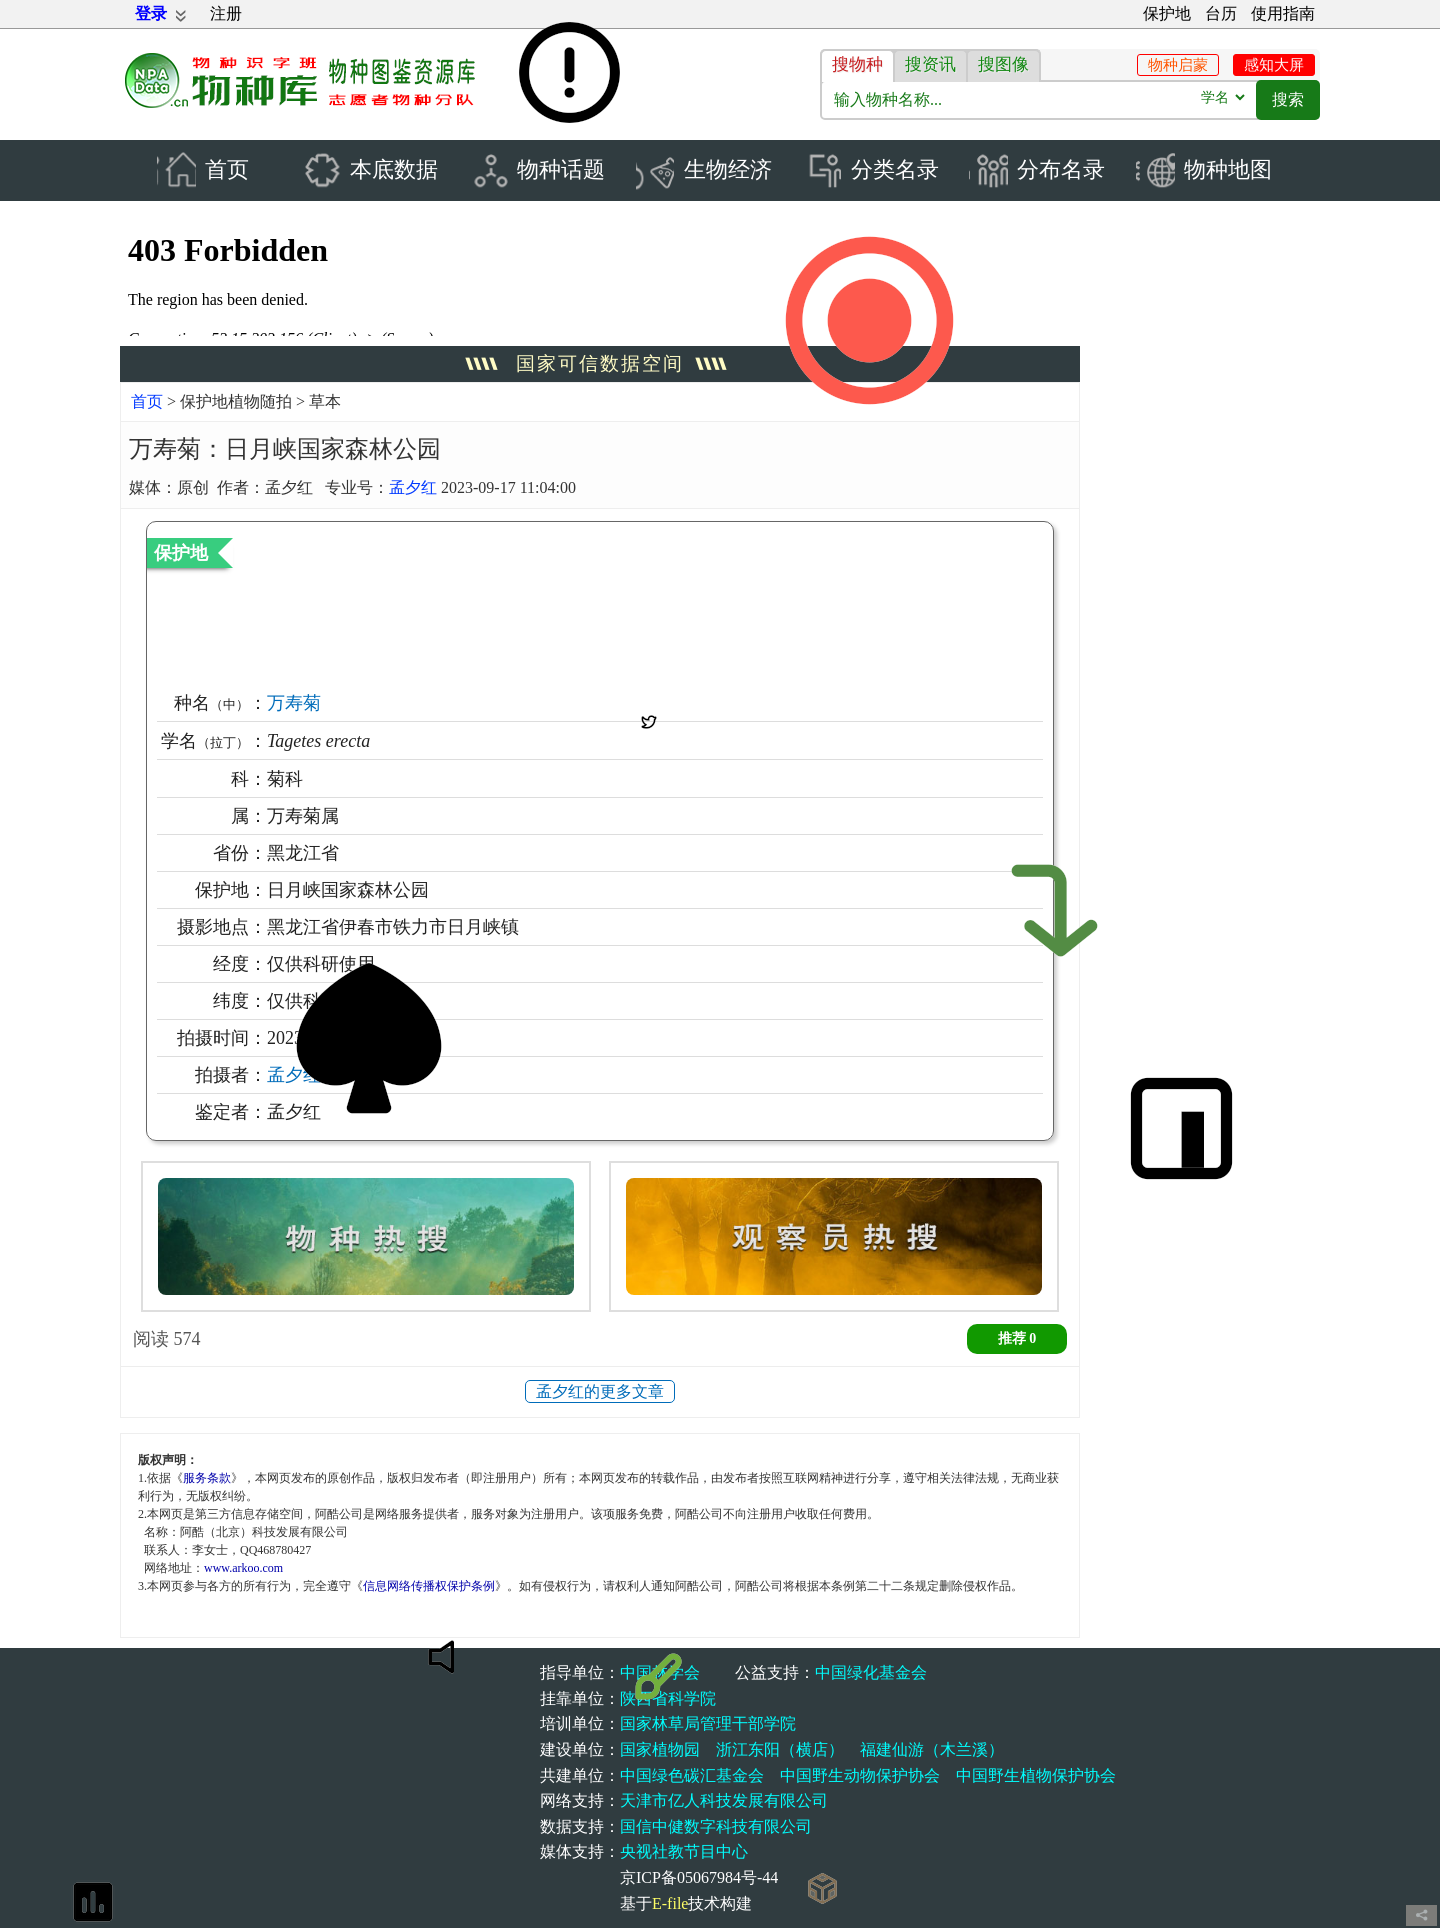 Image resolution: width=1440 pixels, height=1929 pixels. Describe the element at coordinates (1181, 1128) in the screenshot. I see `npm package manager logo` at that location.